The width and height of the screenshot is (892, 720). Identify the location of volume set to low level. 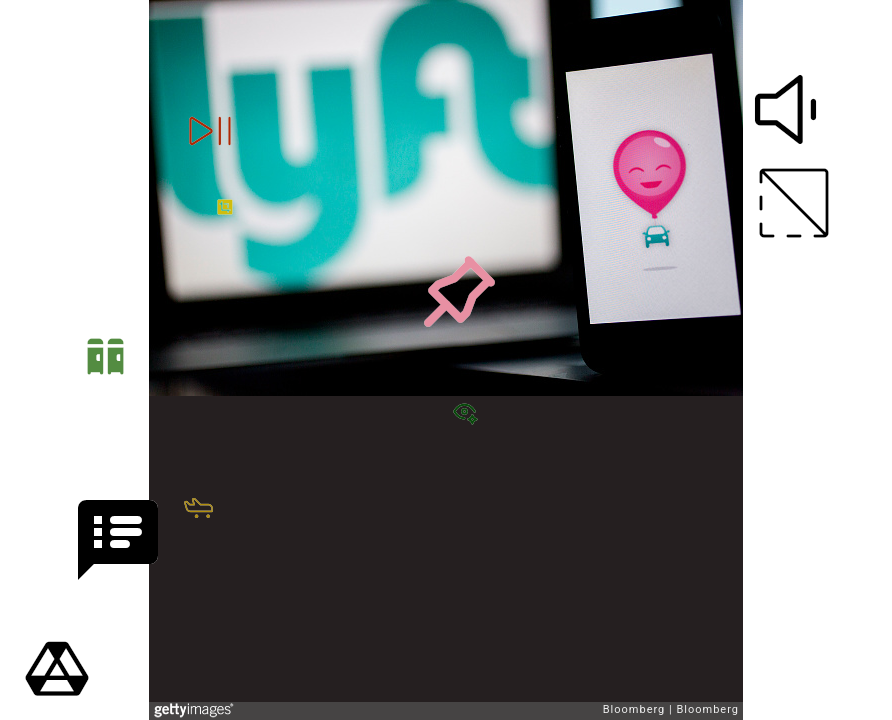
(789, 109).